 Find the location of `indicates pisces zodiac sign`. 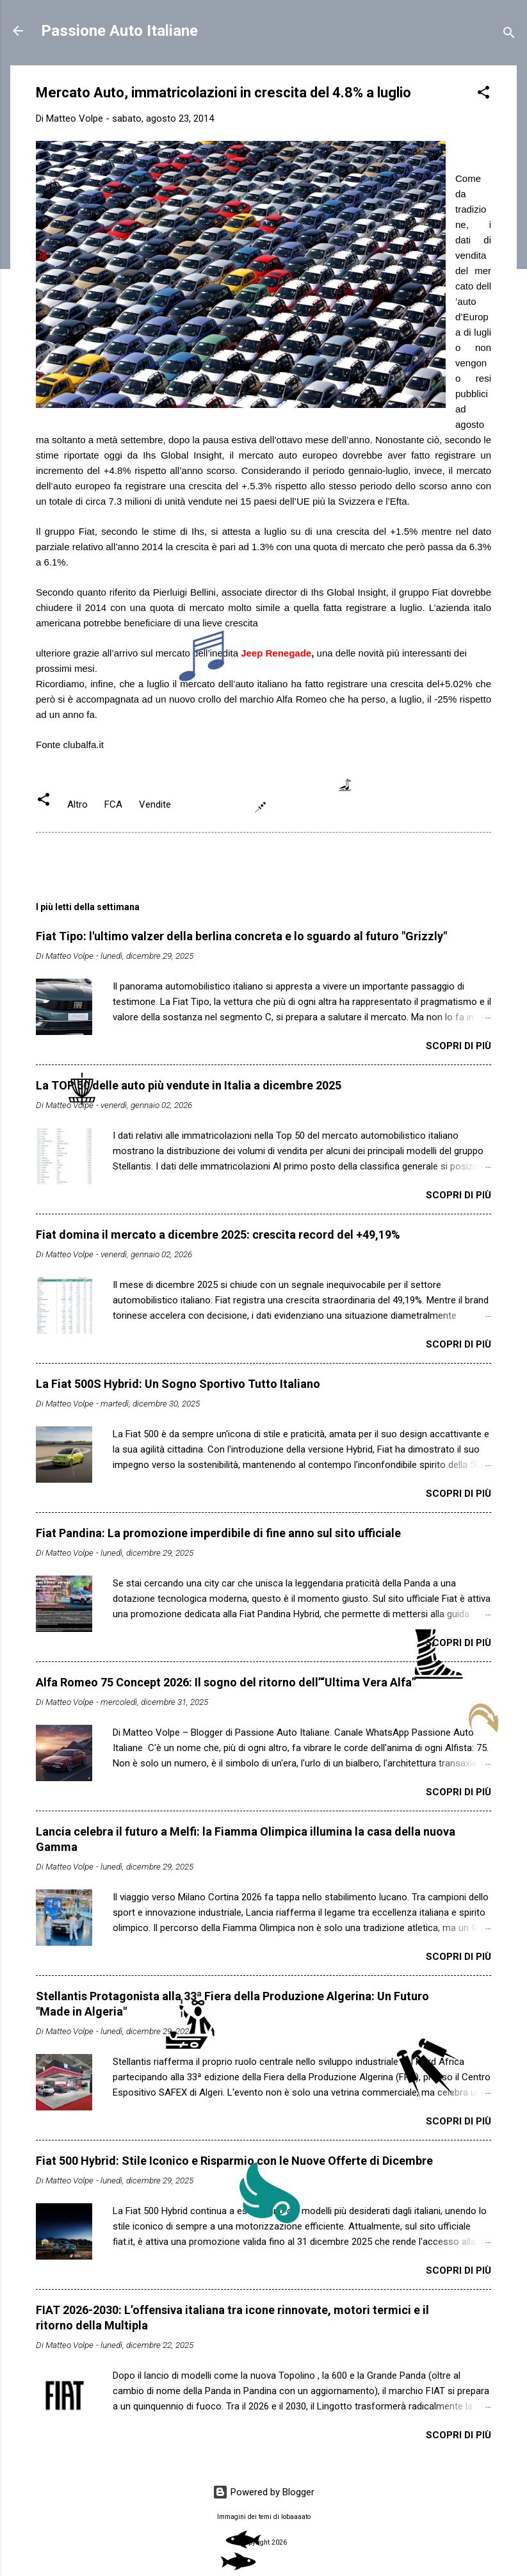

indicates pisces zodiac sign is located at coordinates (241, 2550).